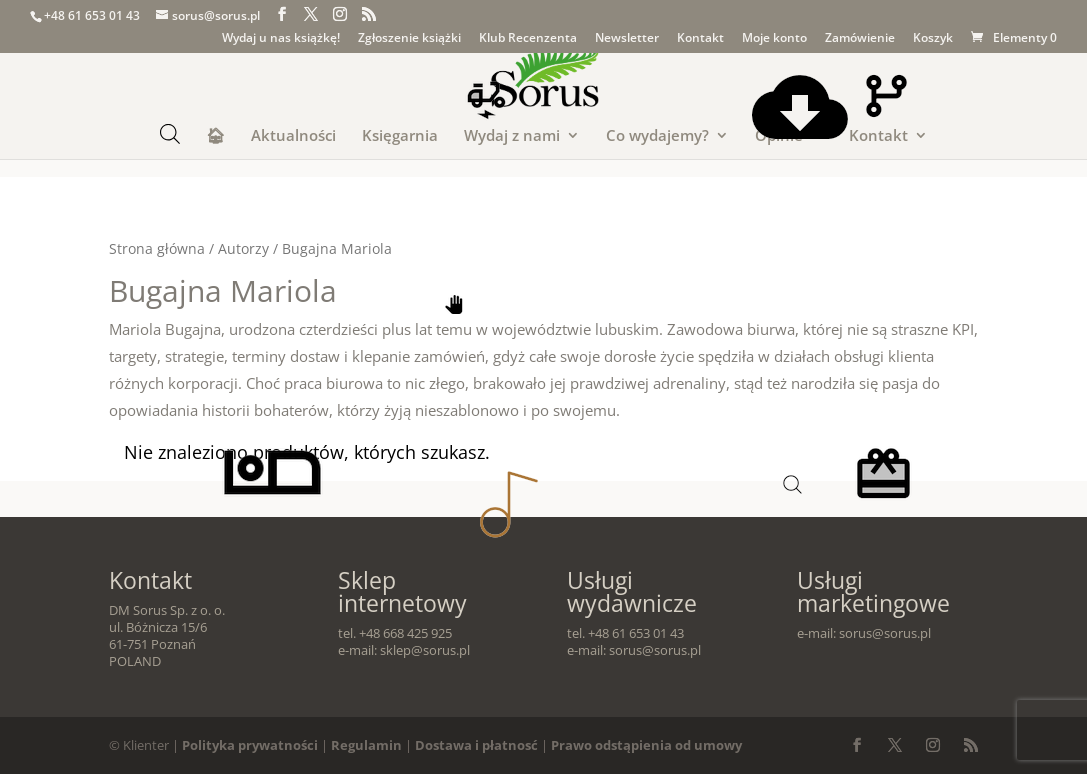 Image resolution: width=1087 pixels, height=774 pixels. Describe the element at coordinates (792, 484) in the screenshot. I see `search for content or items` at that location.